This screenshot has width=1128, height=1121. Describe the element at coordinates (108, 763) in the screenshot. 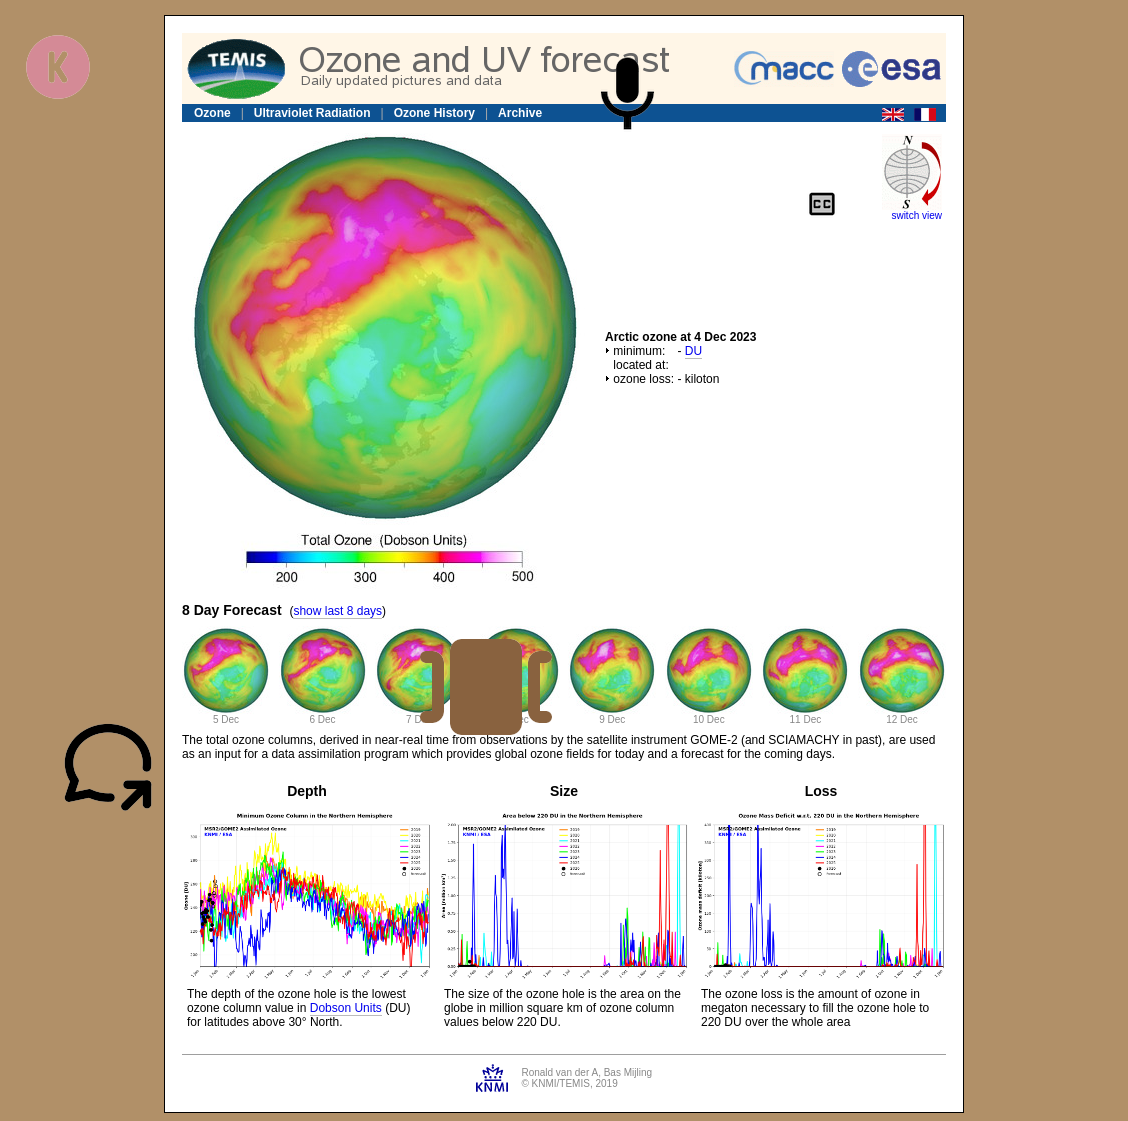

I see `share this conversation` at that location.